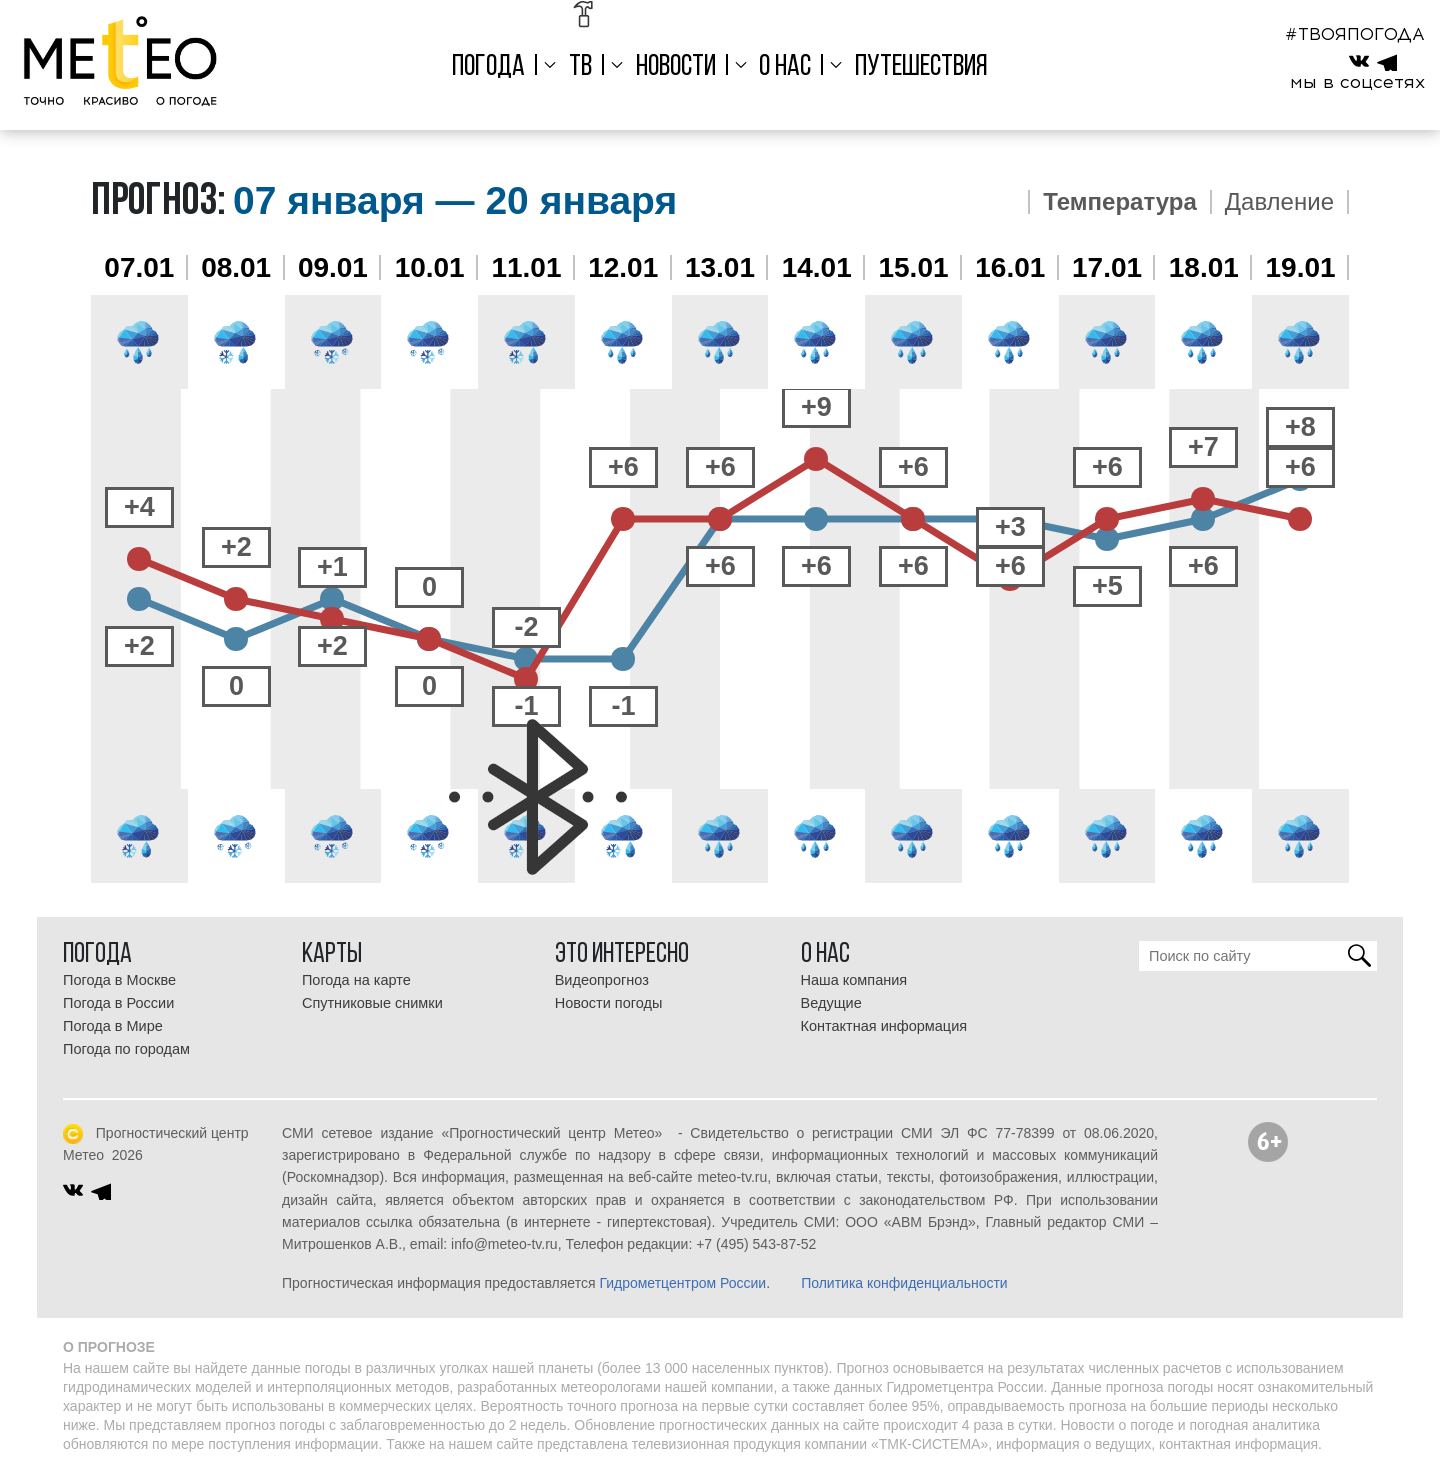 Image resolution: width=1440 pixels, height=1474 pixels. Describe the element at coordinates (538, 797) in the screenshot. I see `bluetooth is enabled and active` at that location.